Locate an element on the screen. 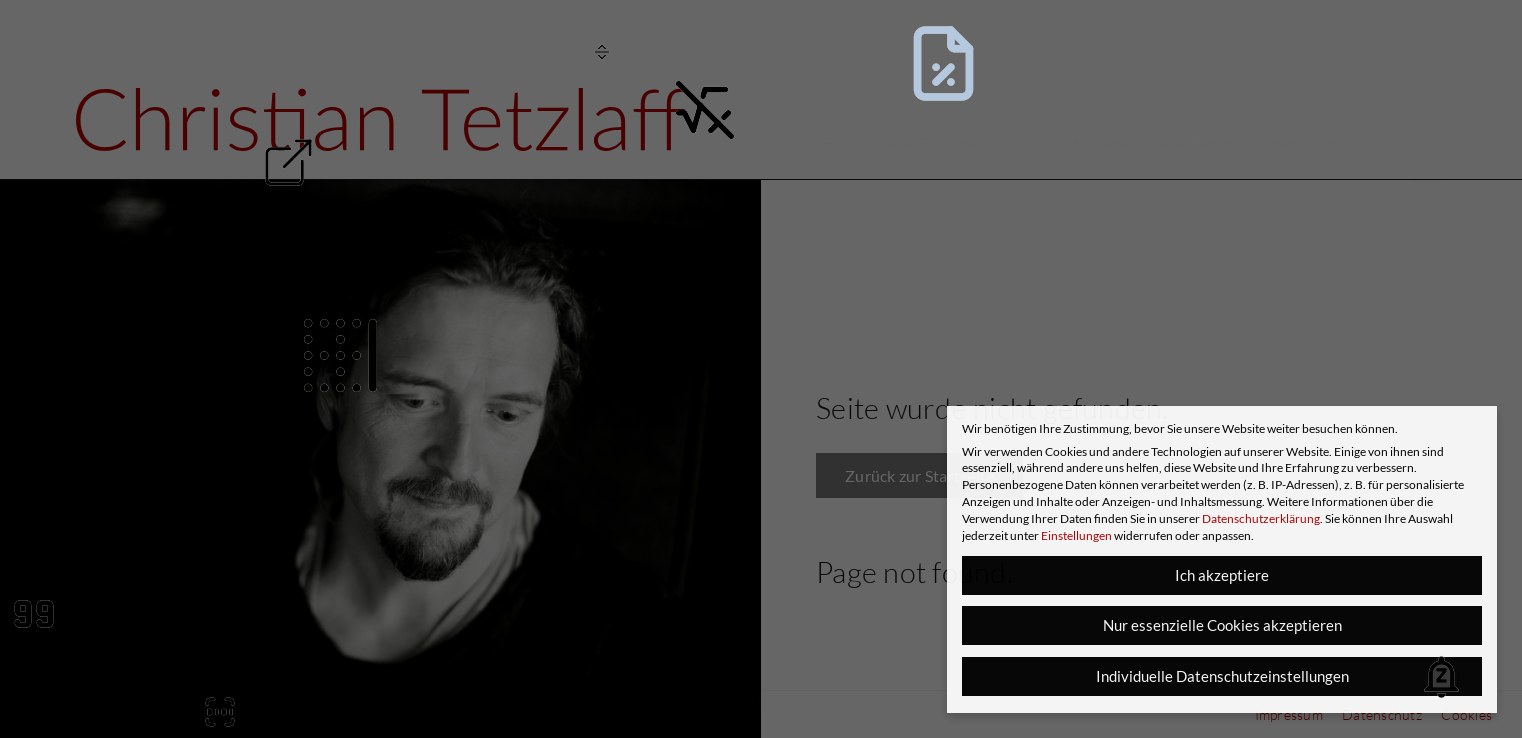  scan a barcode or QR code is located at coordinates (220, 712).